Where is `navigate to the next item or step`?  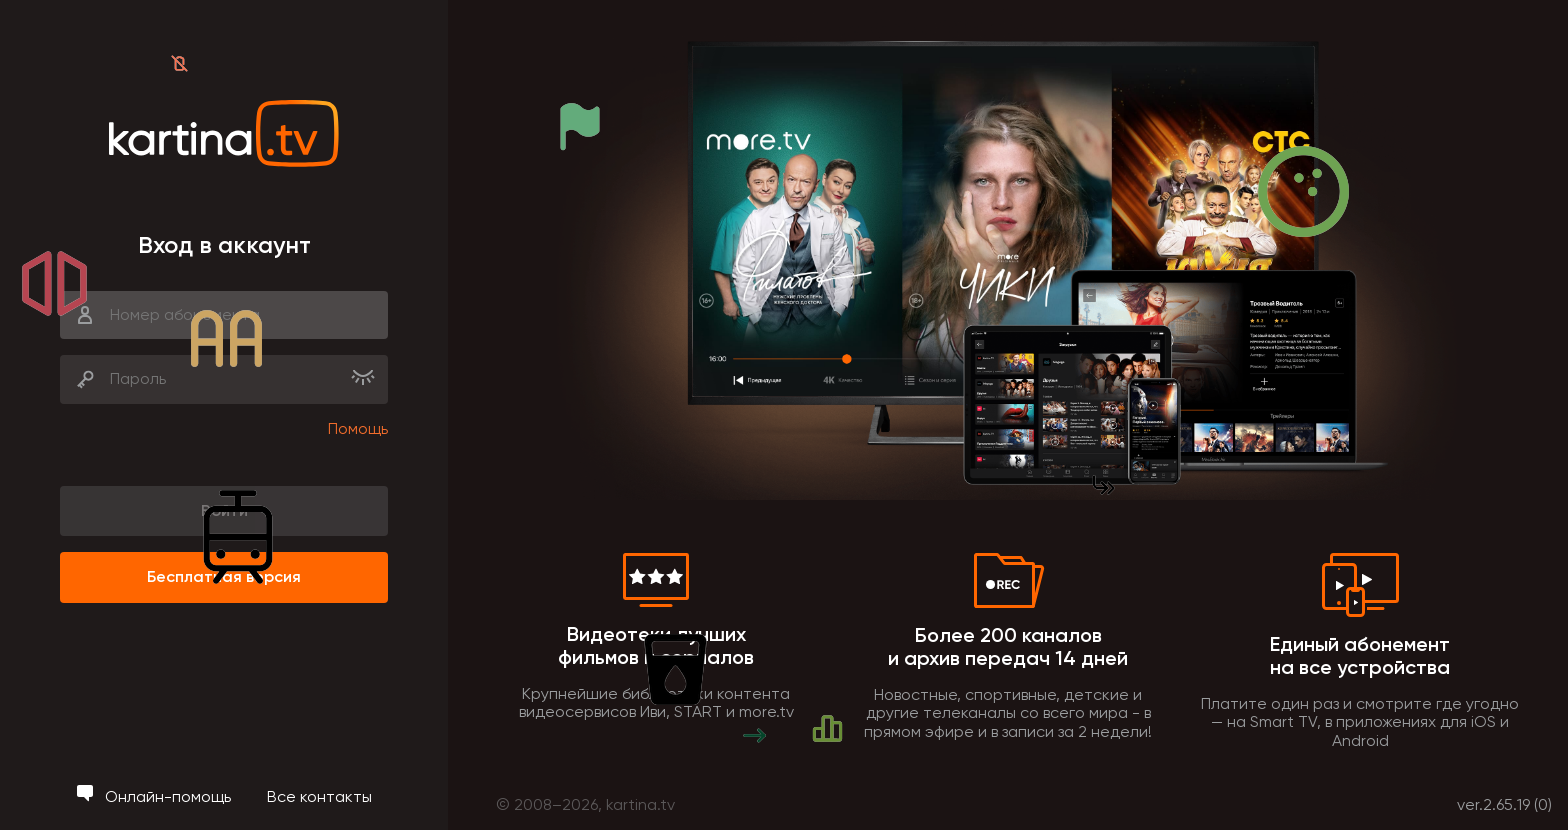 navigate to the next item or step is located at coordinates (754, 735).